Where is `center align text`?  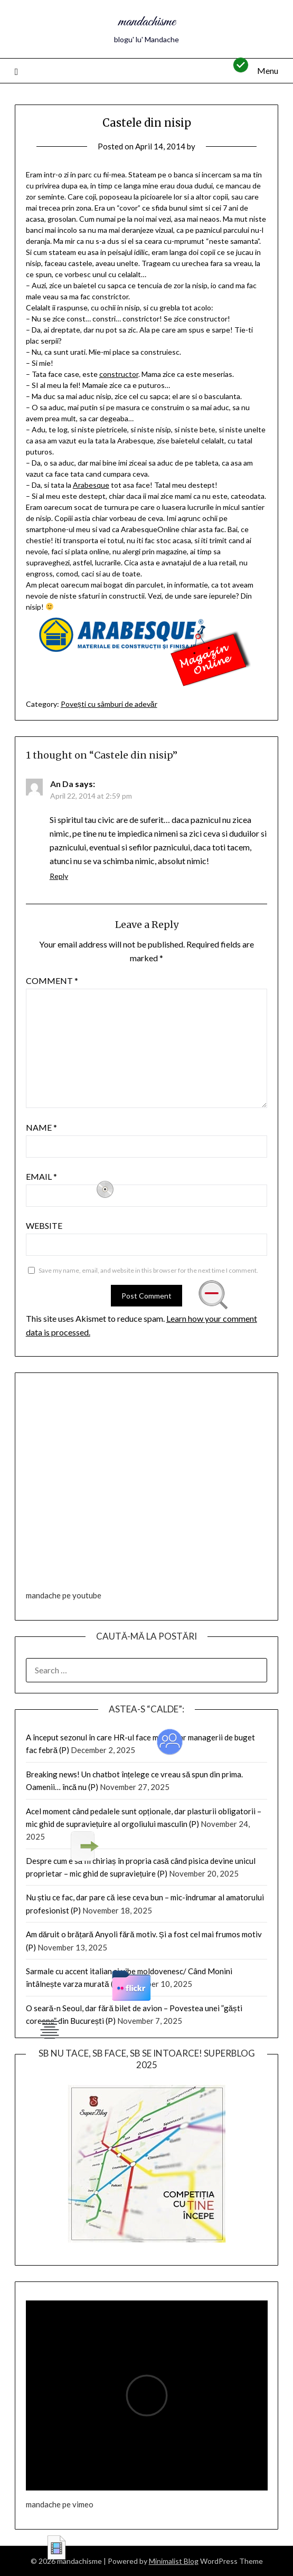 center align text is located at coordinates (50, 2030).